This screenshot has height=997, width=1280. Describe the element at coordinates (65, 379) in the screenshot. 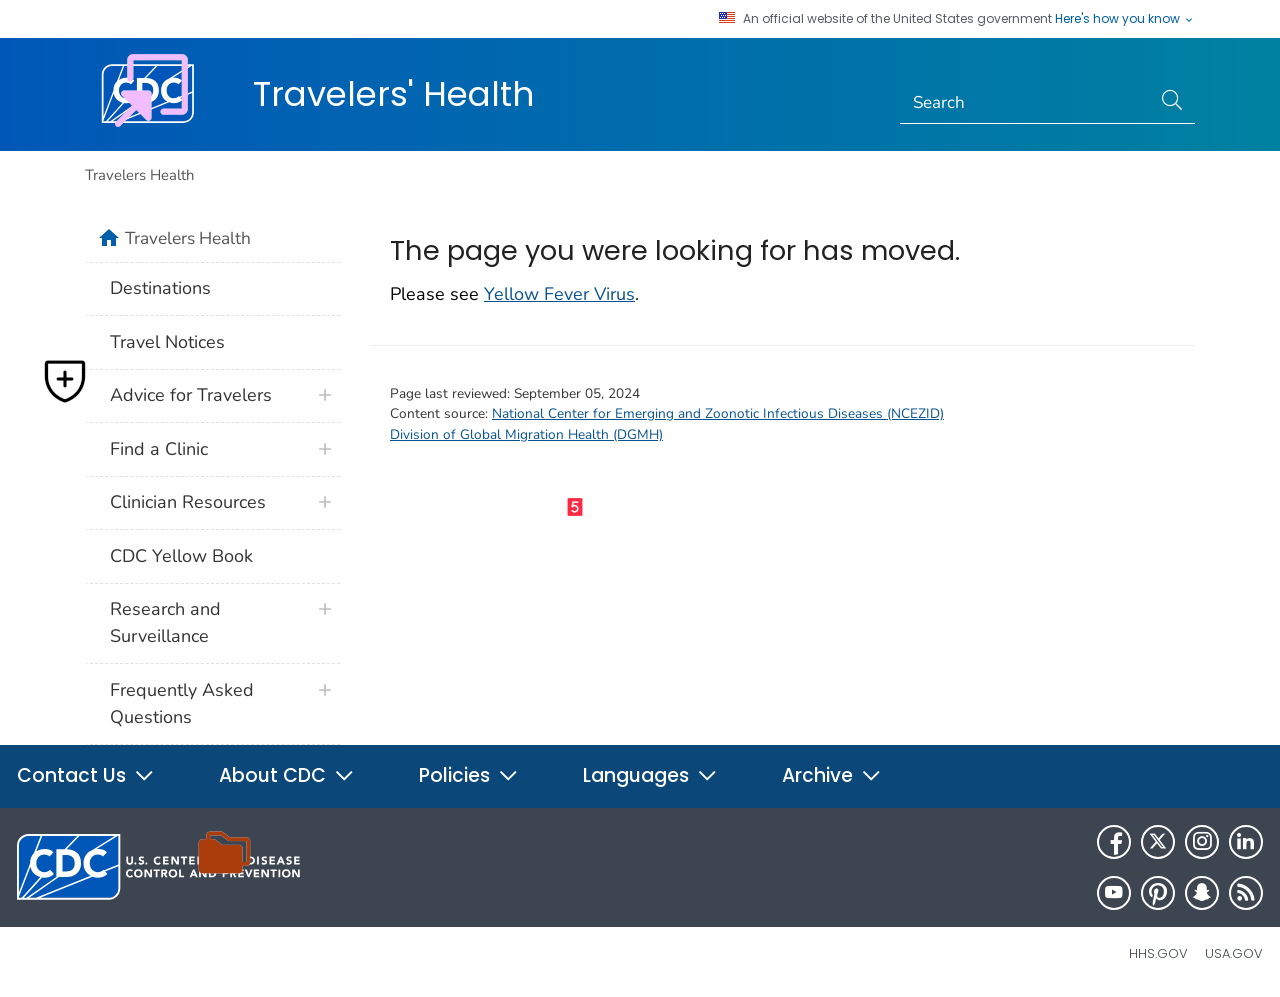

I see `add new security protection` at that location.